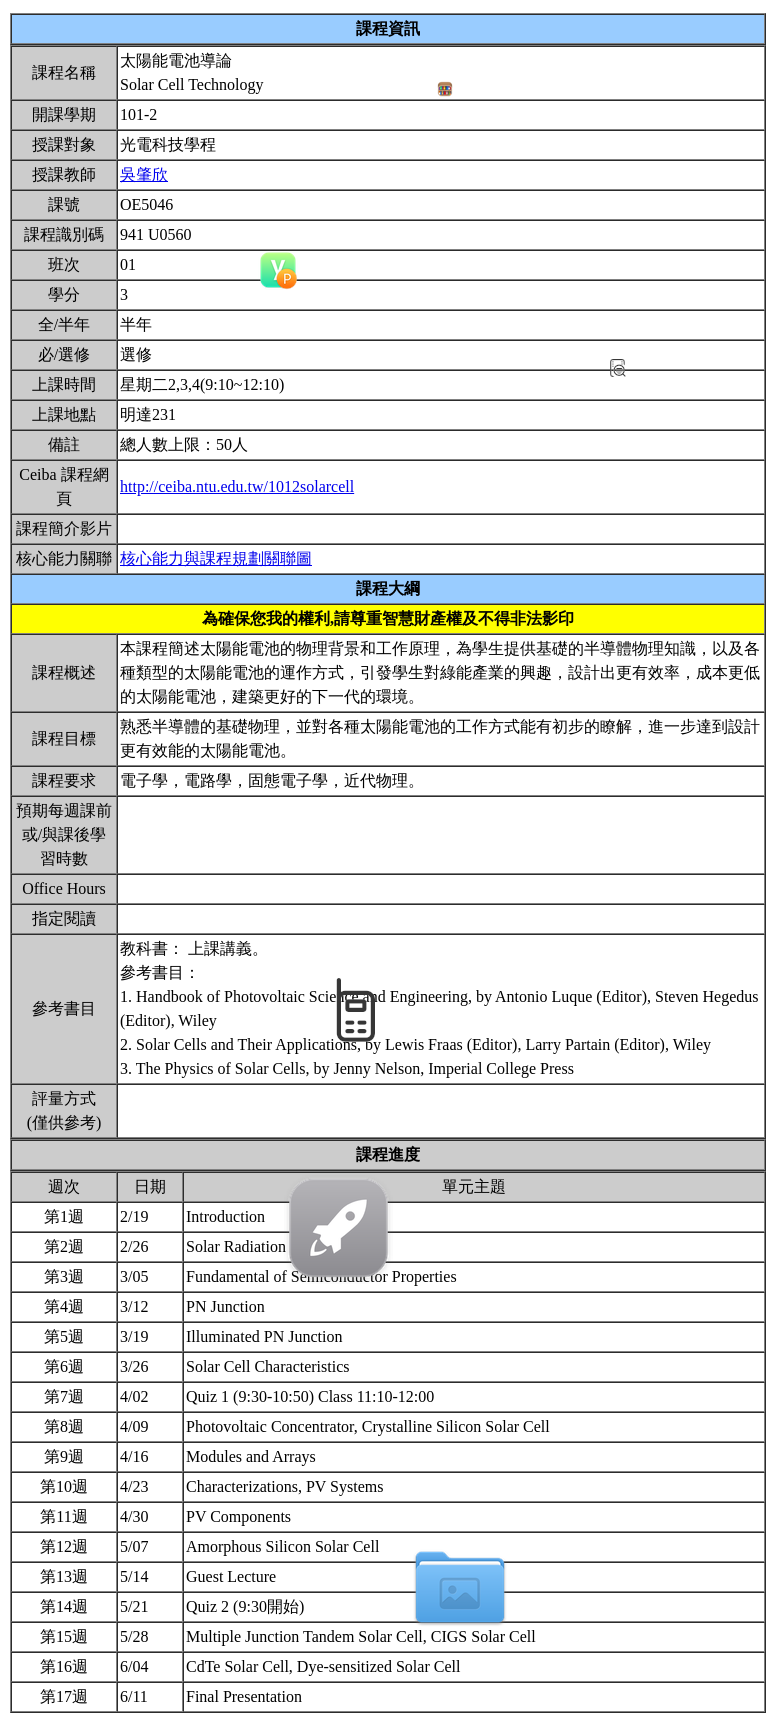 Image resolution: width=768 pixels, height=1723 pixels. I want to click on open your pictures folder, so click(460, 1587).